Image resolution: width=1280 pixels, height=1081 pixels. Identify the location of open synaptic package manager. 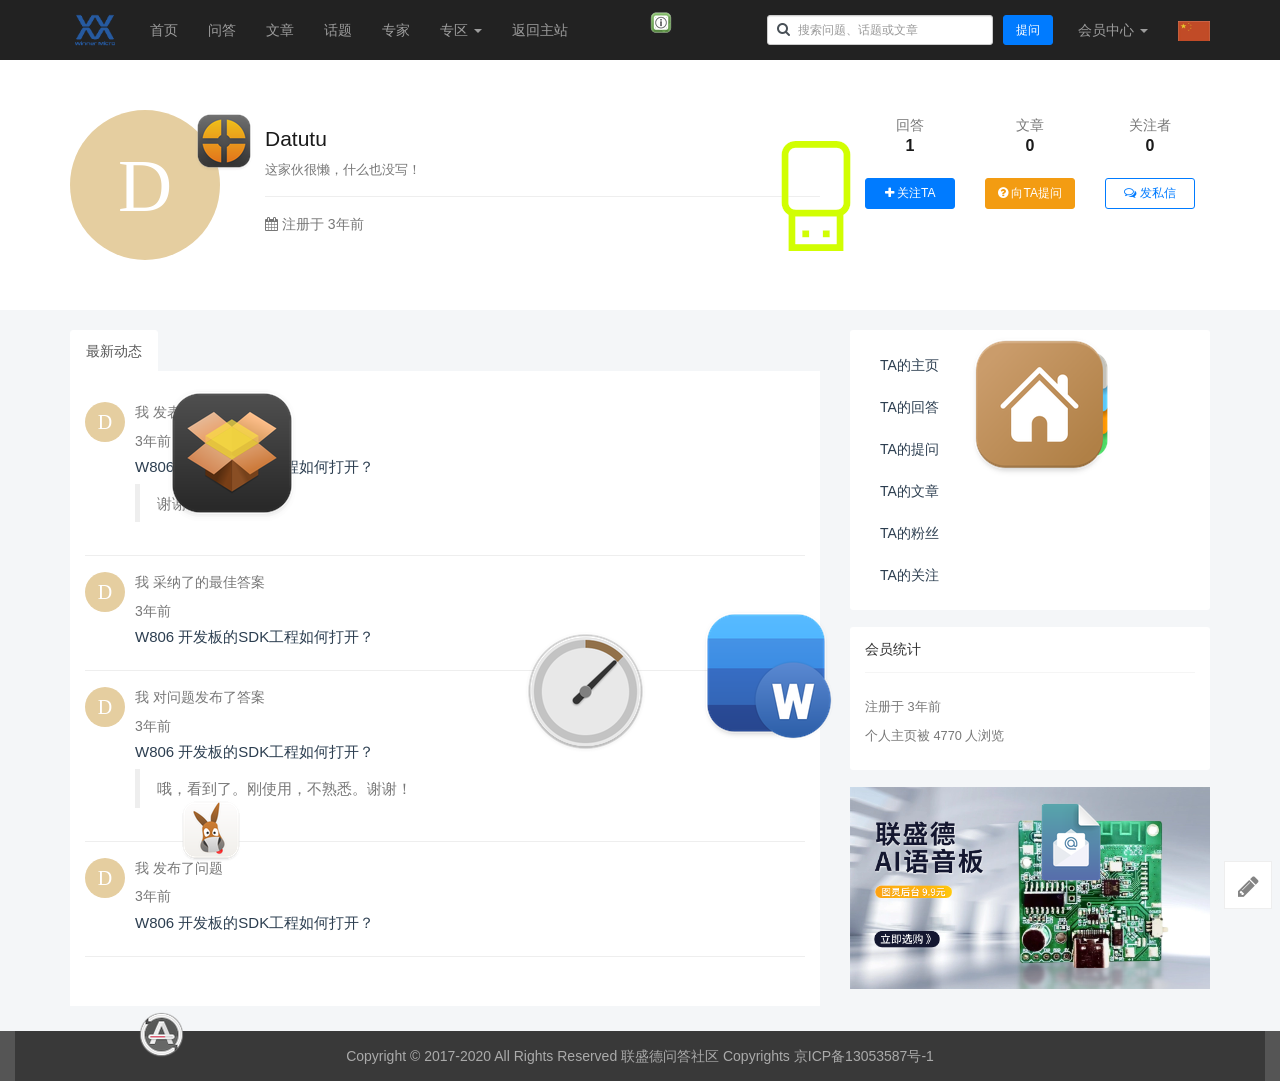
(232, 453).